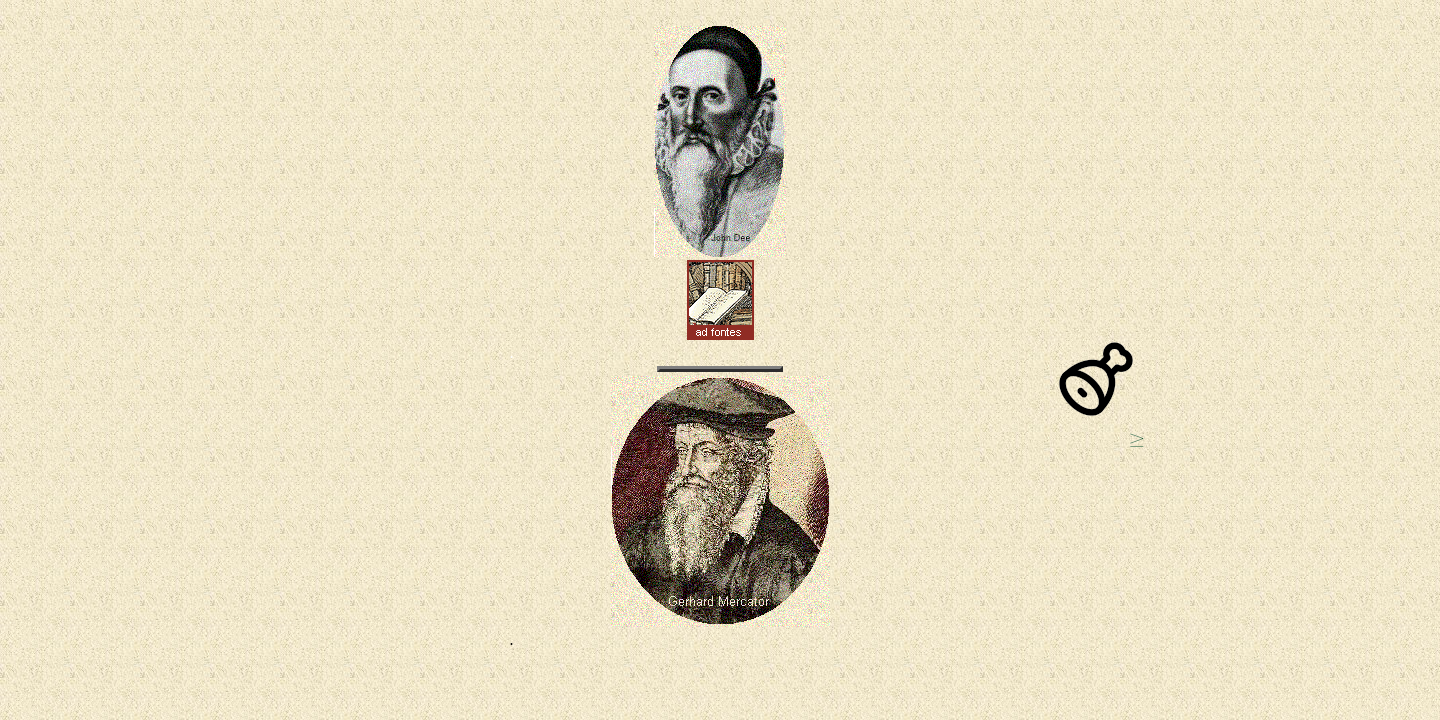  Describe the element at coordinates (1095, 379) in the screenshot. I see `food or dining category` at that location.